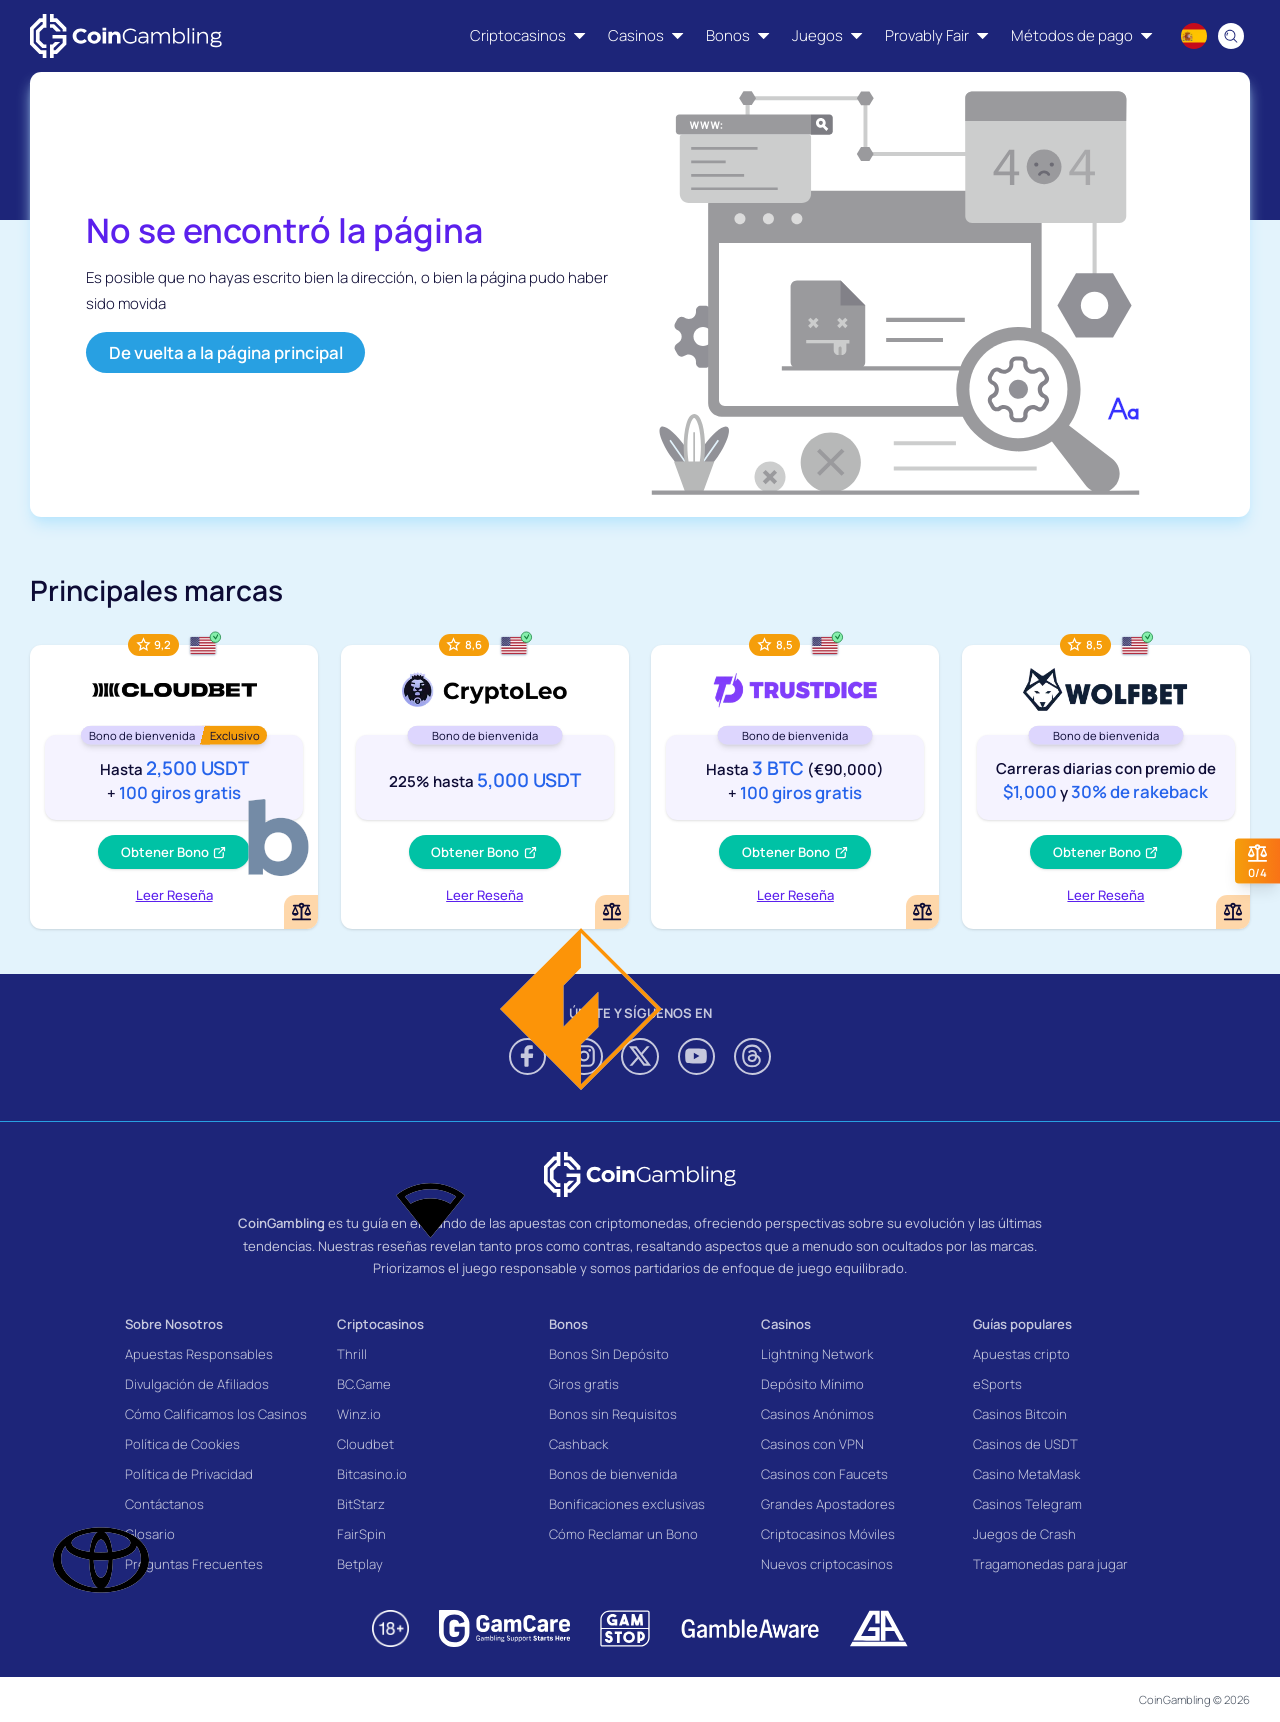  I want to click on indicates strong wifi signal strength, so click(430, 1210).